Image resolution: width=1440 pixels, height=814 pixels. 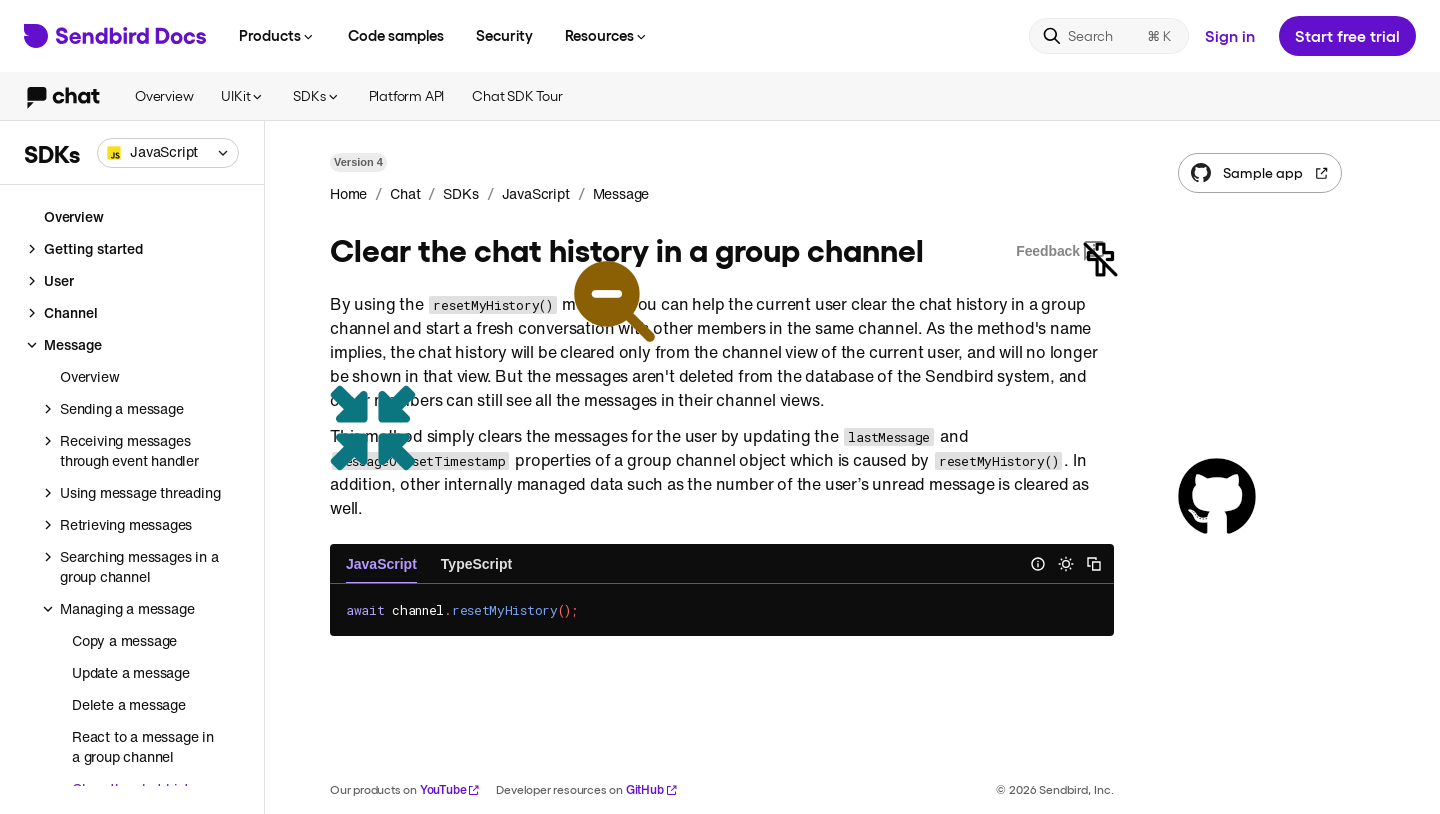 I want to click on zoom out, so click(x=614, y=301).